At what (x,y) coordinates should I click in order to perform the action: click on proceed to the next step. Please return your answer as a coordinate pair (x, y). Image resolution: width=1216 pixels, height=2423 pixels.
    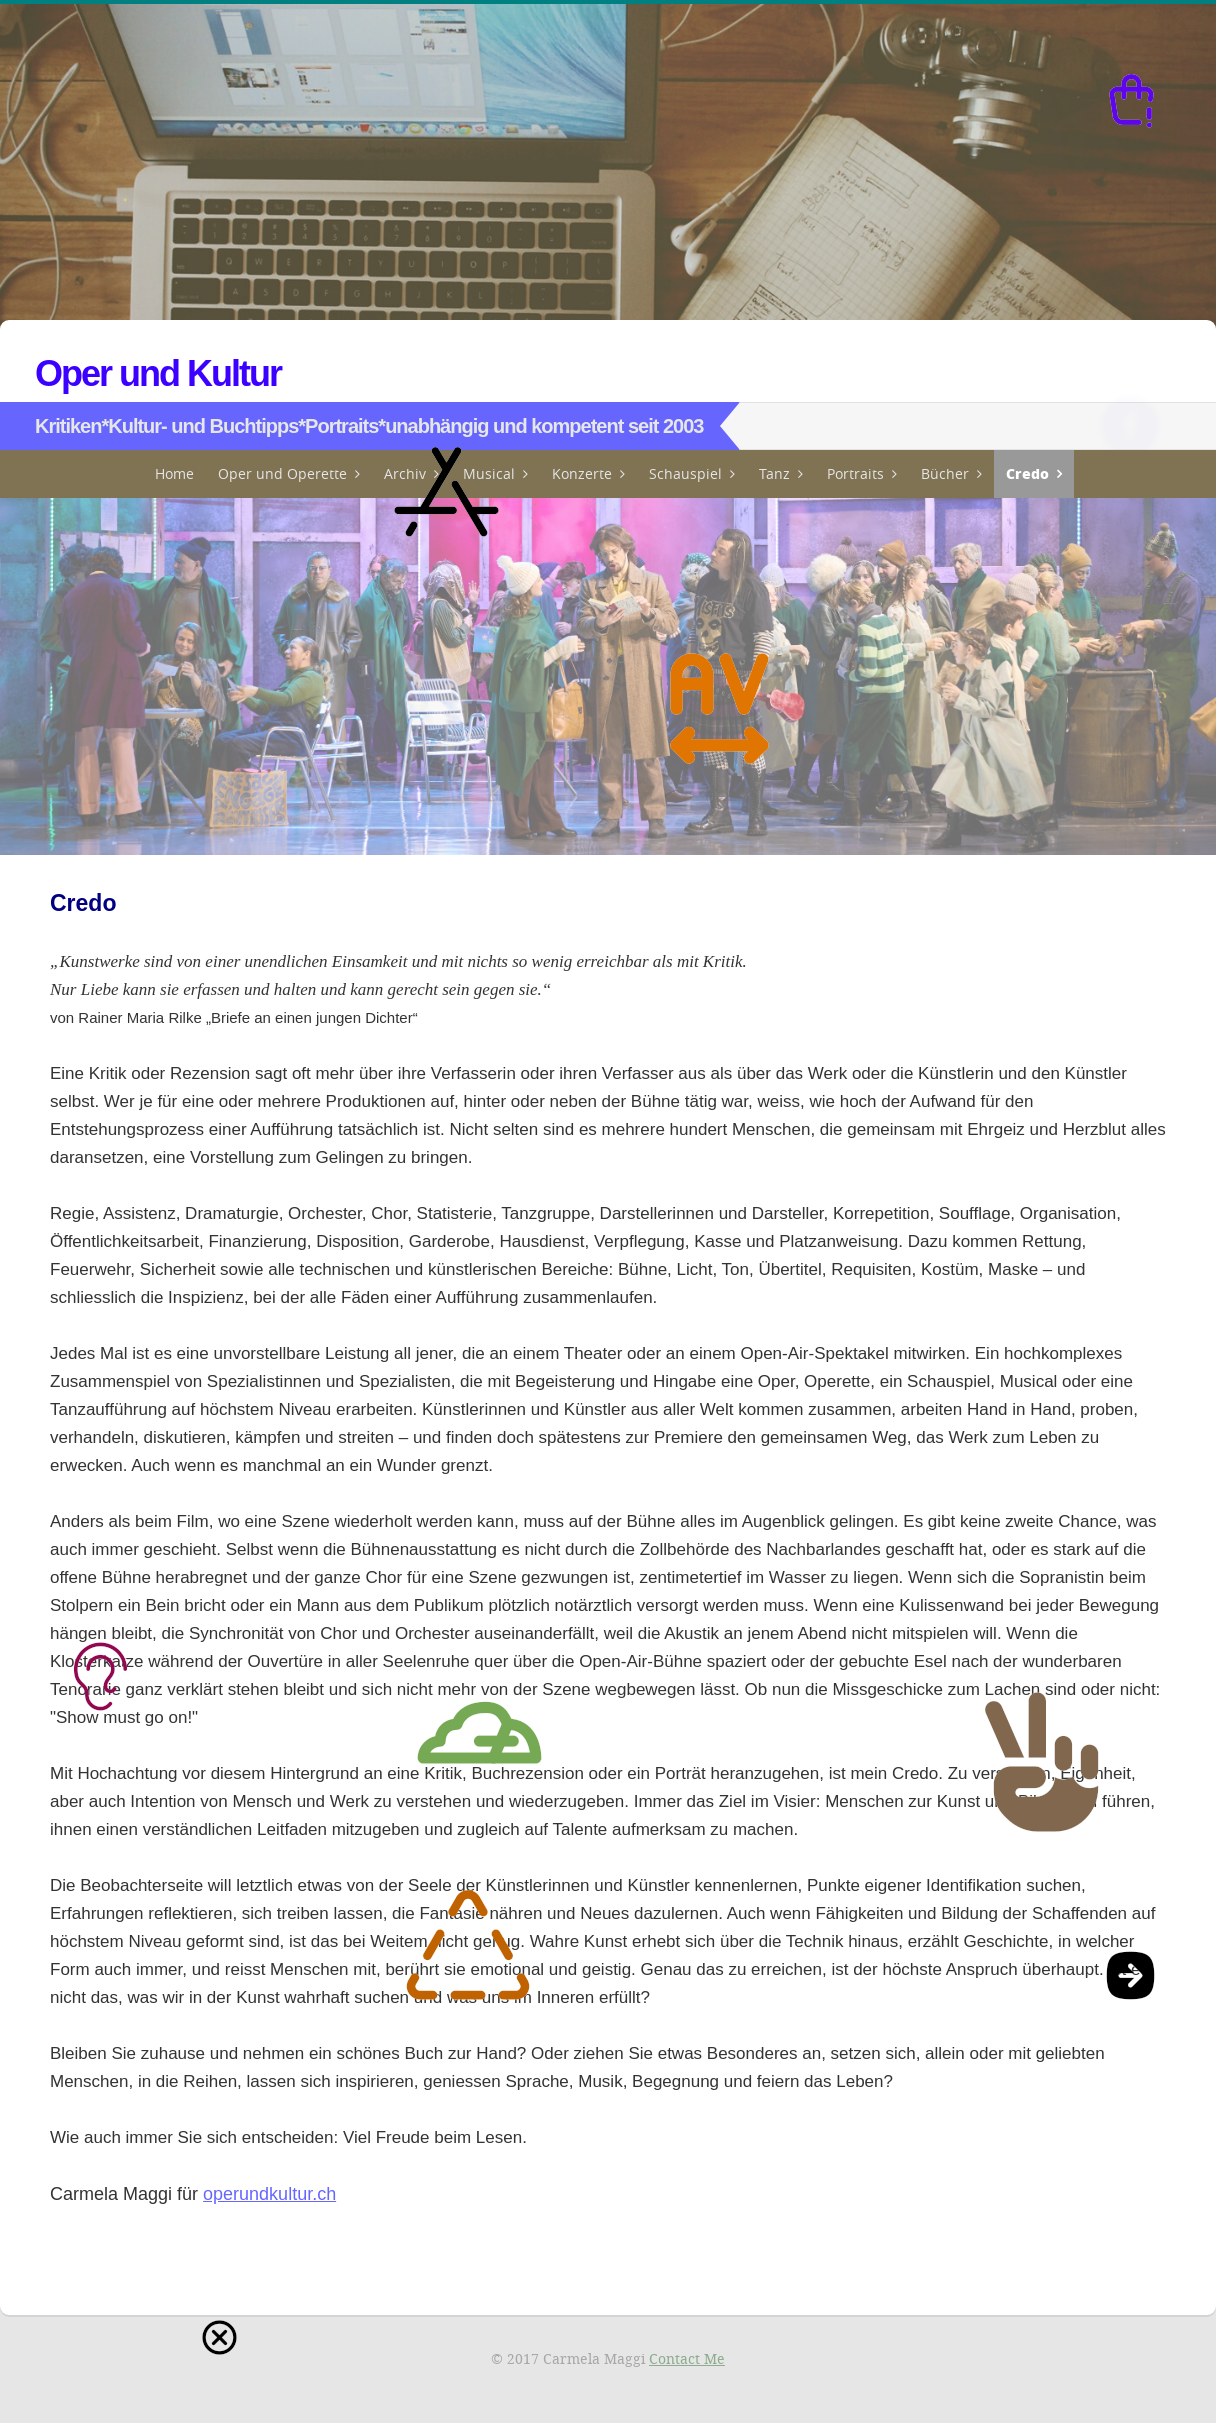
    Looking at the image, I should click on (1130, 1975).